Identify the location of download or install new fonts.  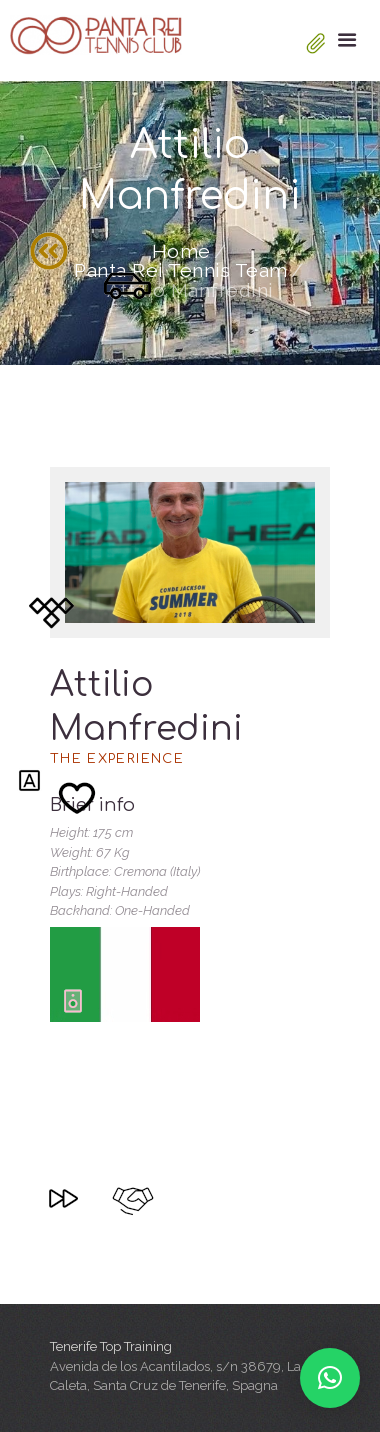
(29, 780).